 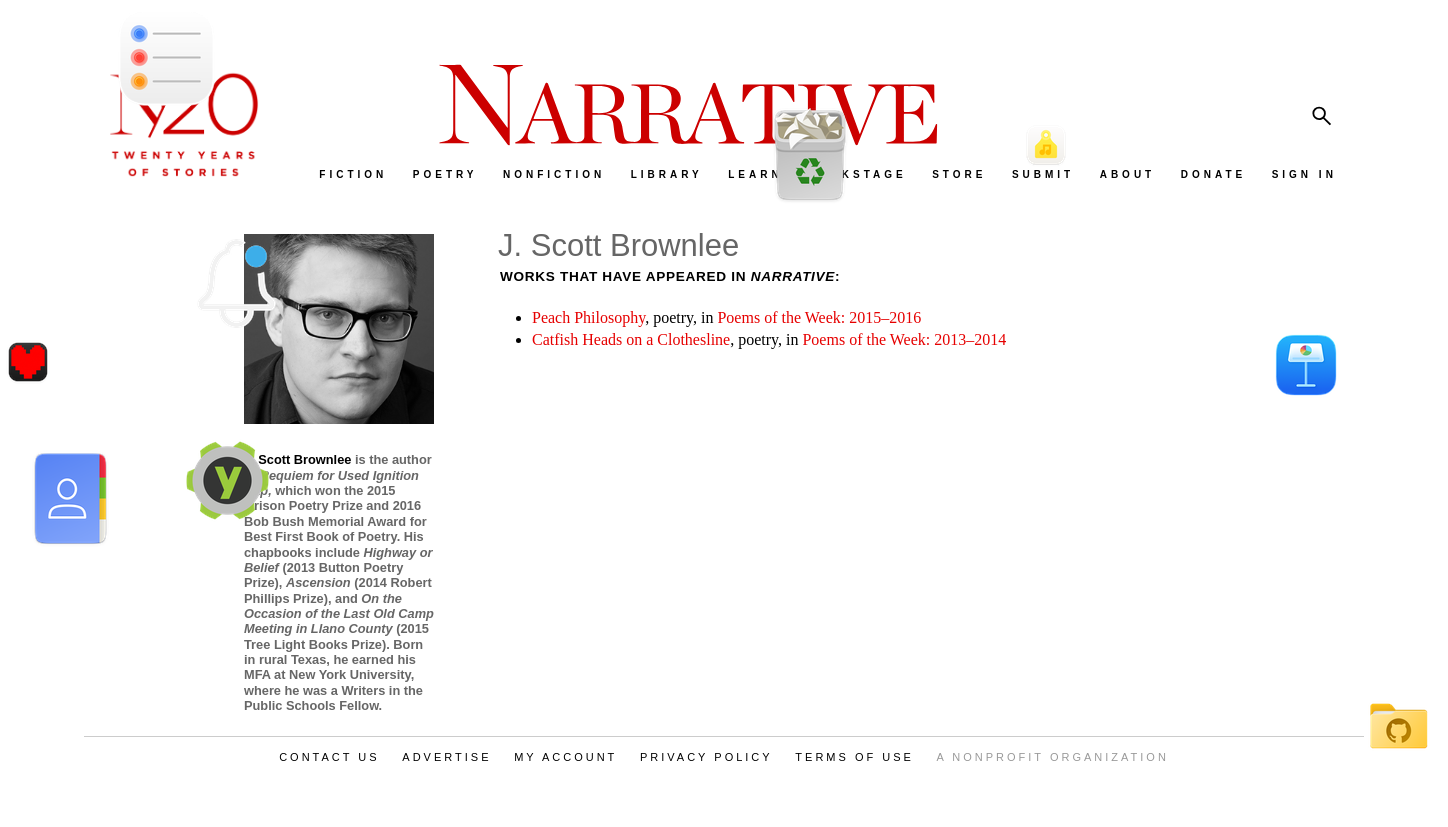 I want to click on open folder containing github projects, so click(x=1398, y=727).